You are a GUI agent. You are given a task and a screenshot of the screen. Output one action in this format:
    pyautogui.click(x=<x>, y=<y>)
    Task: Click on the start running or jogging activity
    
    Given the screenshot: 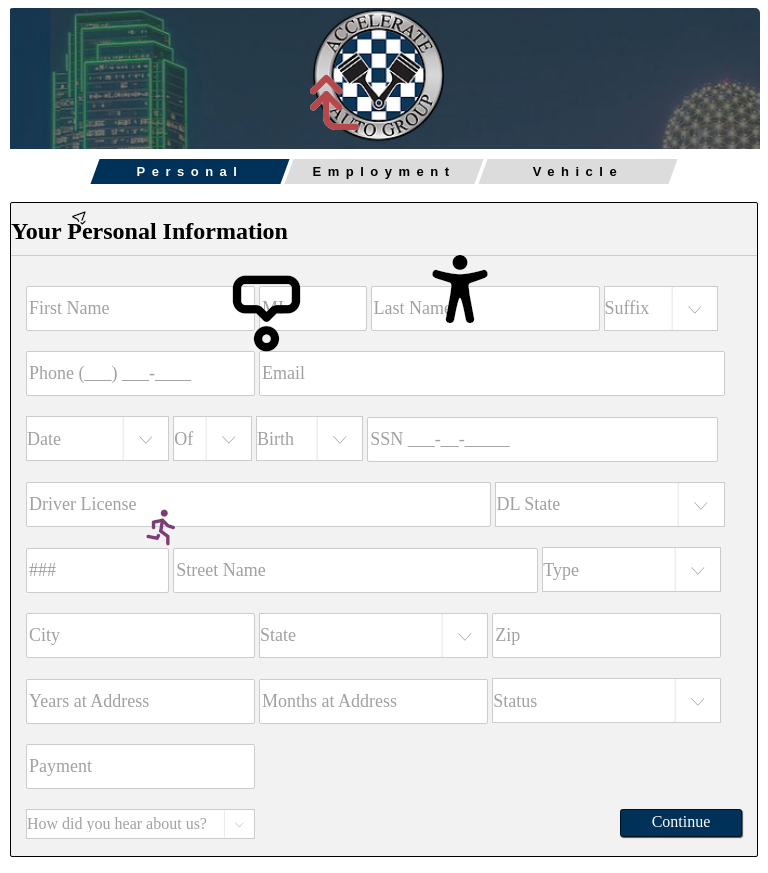 What is the action you would take?
    pyautogui.click(x=162, y=527)
    